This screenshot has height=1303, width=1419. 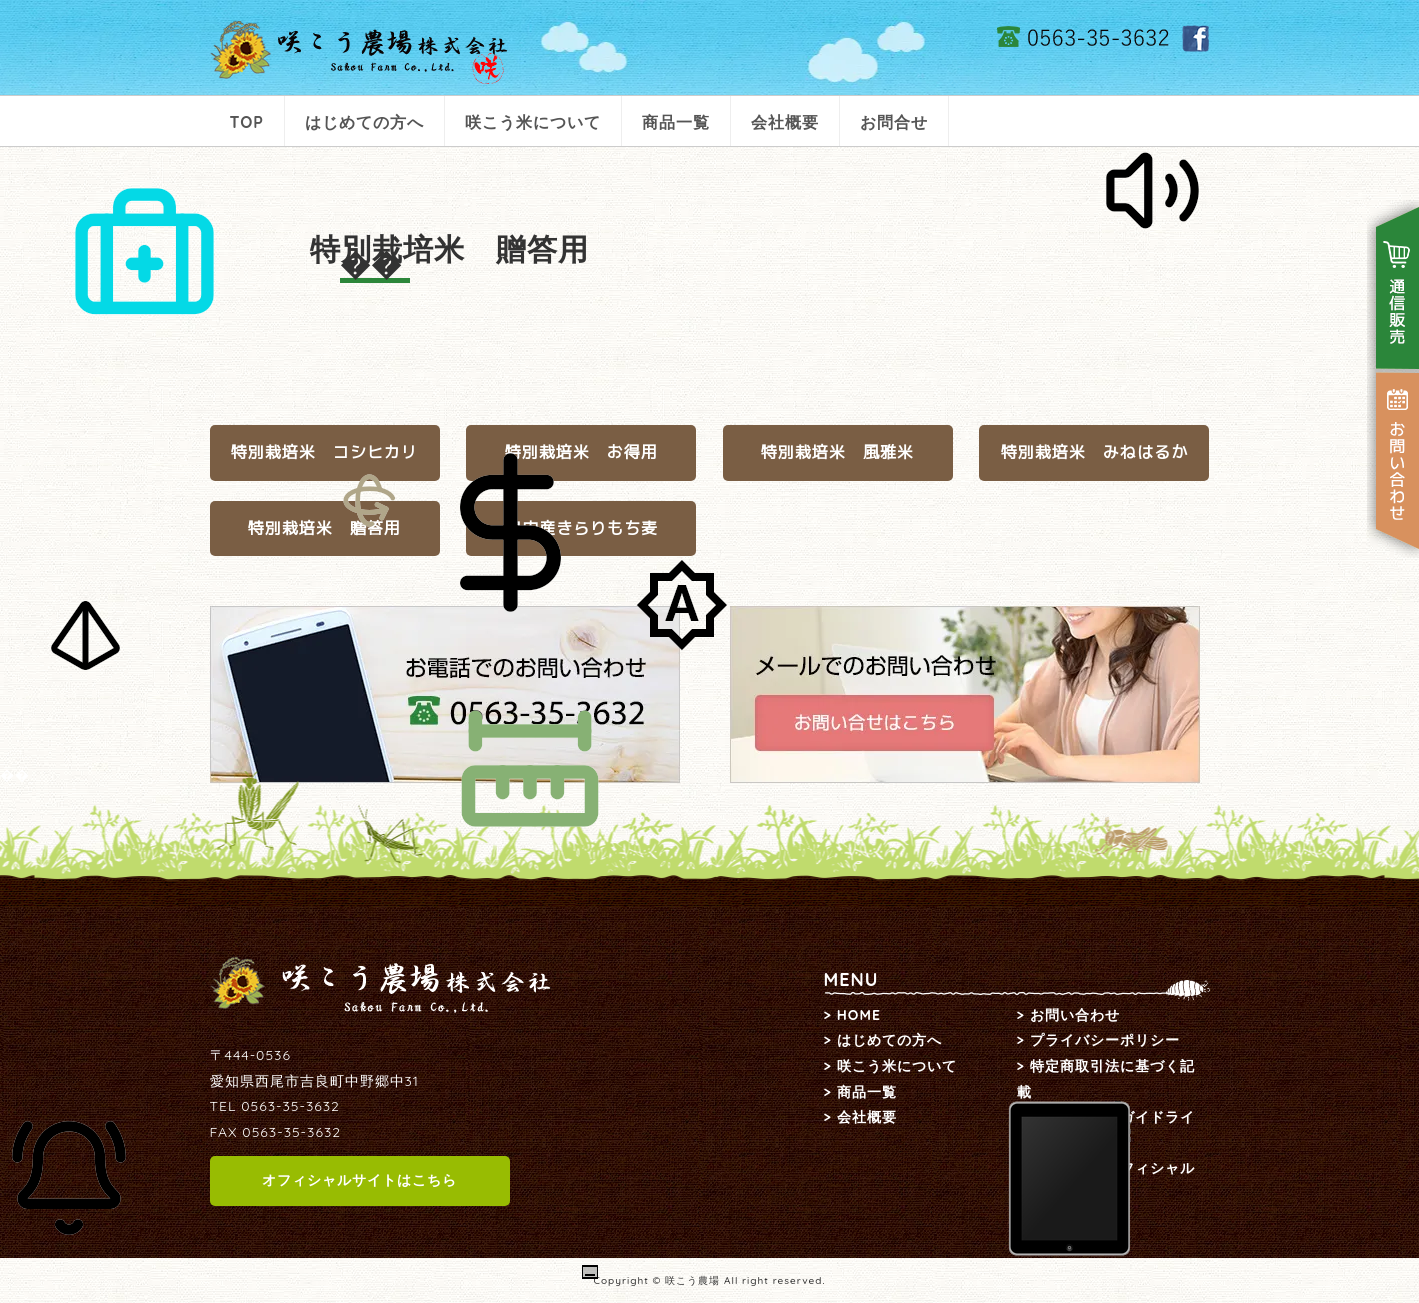 What do you see at coordinates (530, 772) in the screenshot?
I see `measure dimensions or distance` at bounding box center [530, 772].